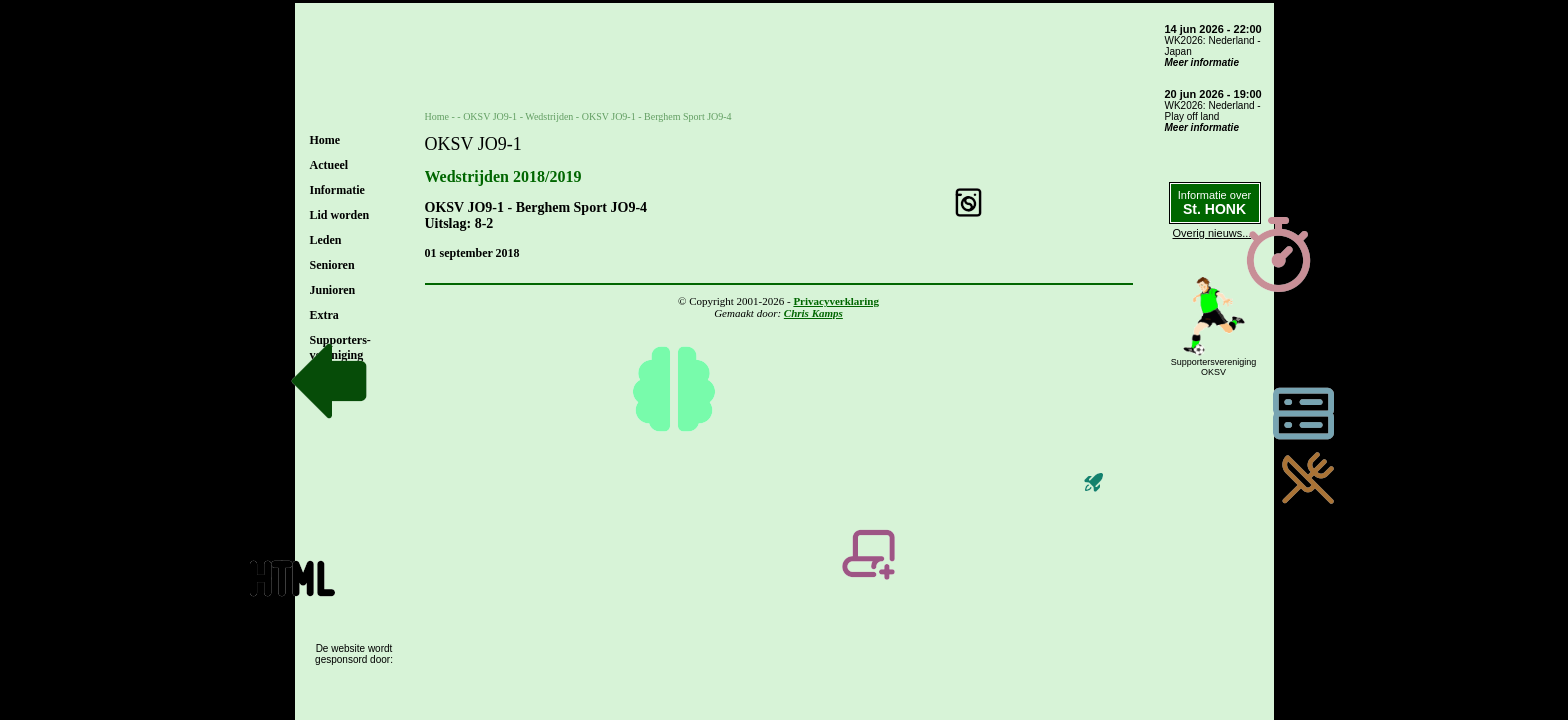  Describe the element at coordinates (1308, 478) in the screenshot. I see `restaurant or dining location` at that location.